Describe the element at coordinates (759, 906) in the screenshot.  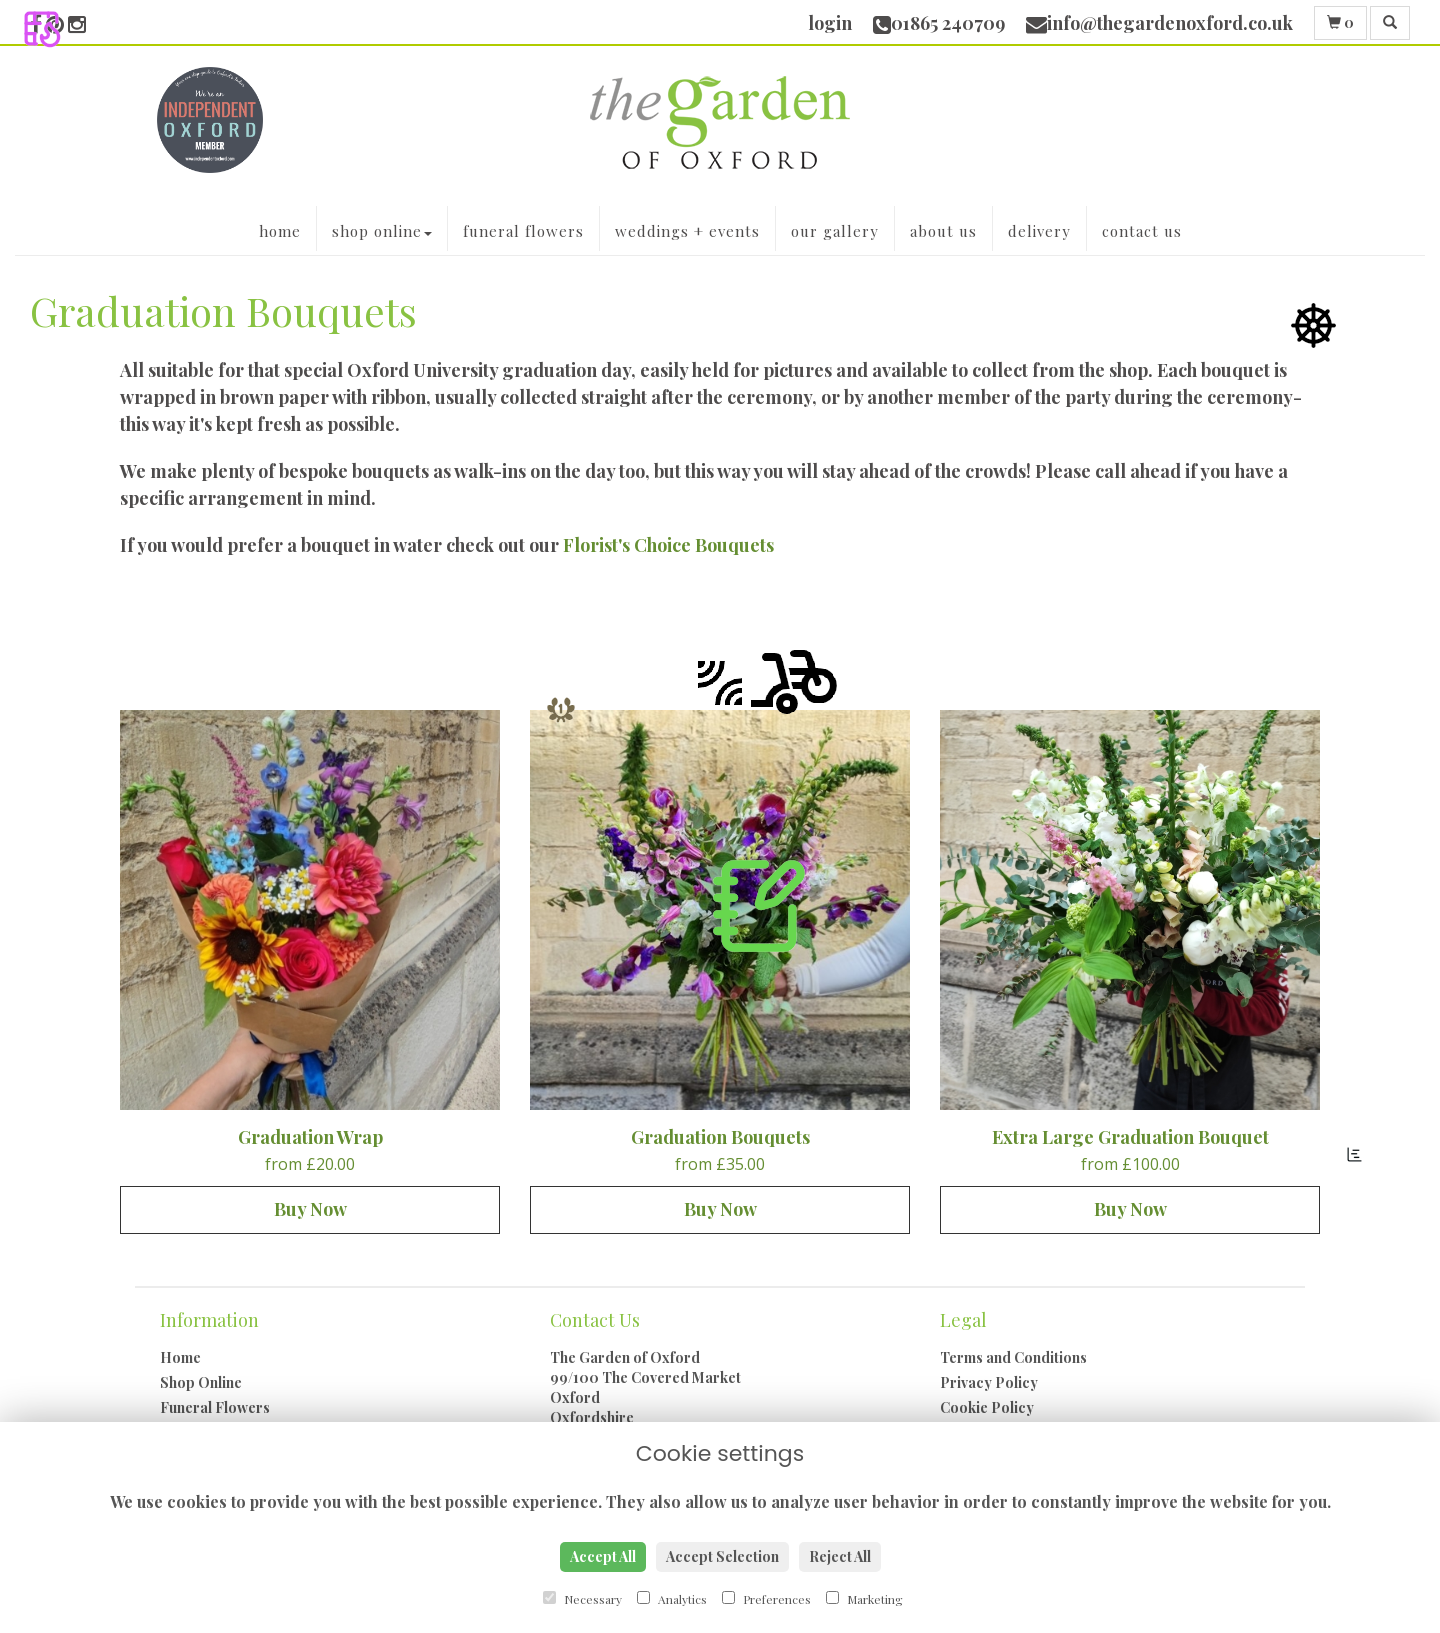
I see `edit notes or journal entries` at that location.